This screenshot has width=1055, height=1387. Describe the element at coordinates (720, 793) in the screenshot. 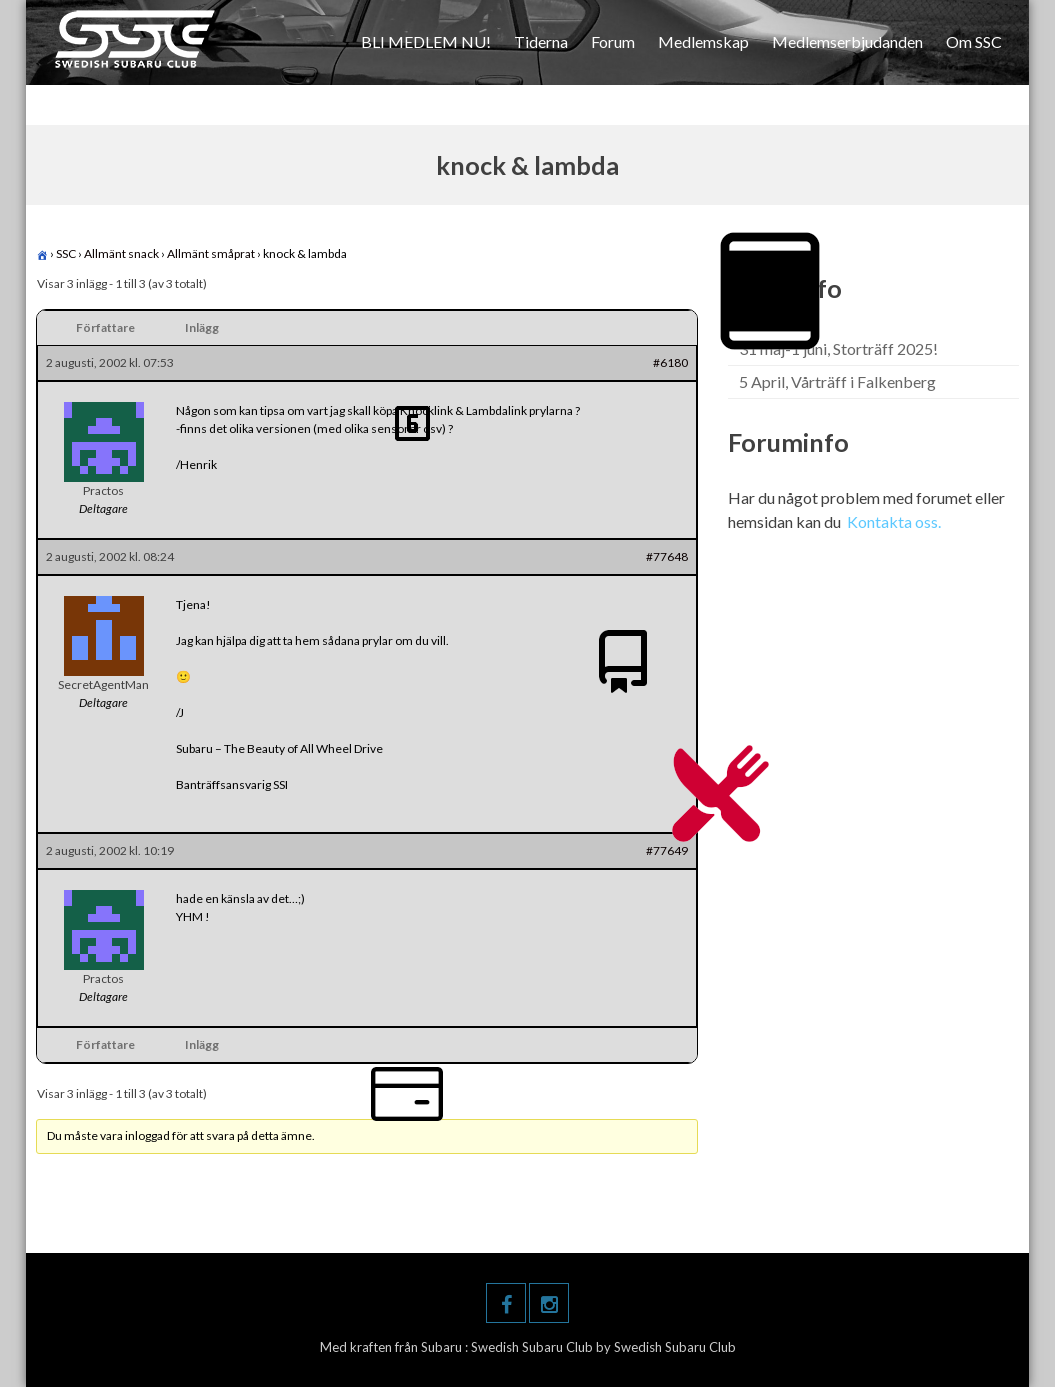

I see `find nearby restaurants` at that location.